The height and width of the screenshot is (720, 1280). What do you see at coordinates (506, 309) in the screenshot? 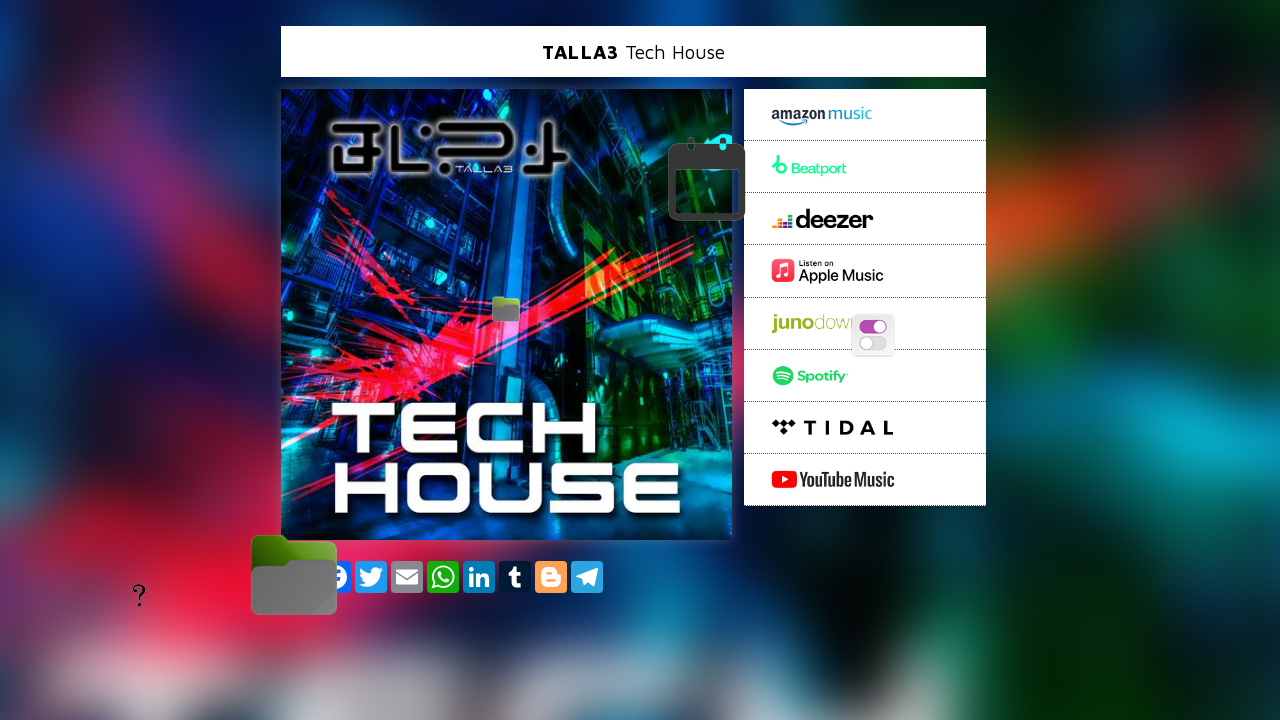
I see `indicates a folder is ready to accept dragged items` at bounding box center [506, 309].